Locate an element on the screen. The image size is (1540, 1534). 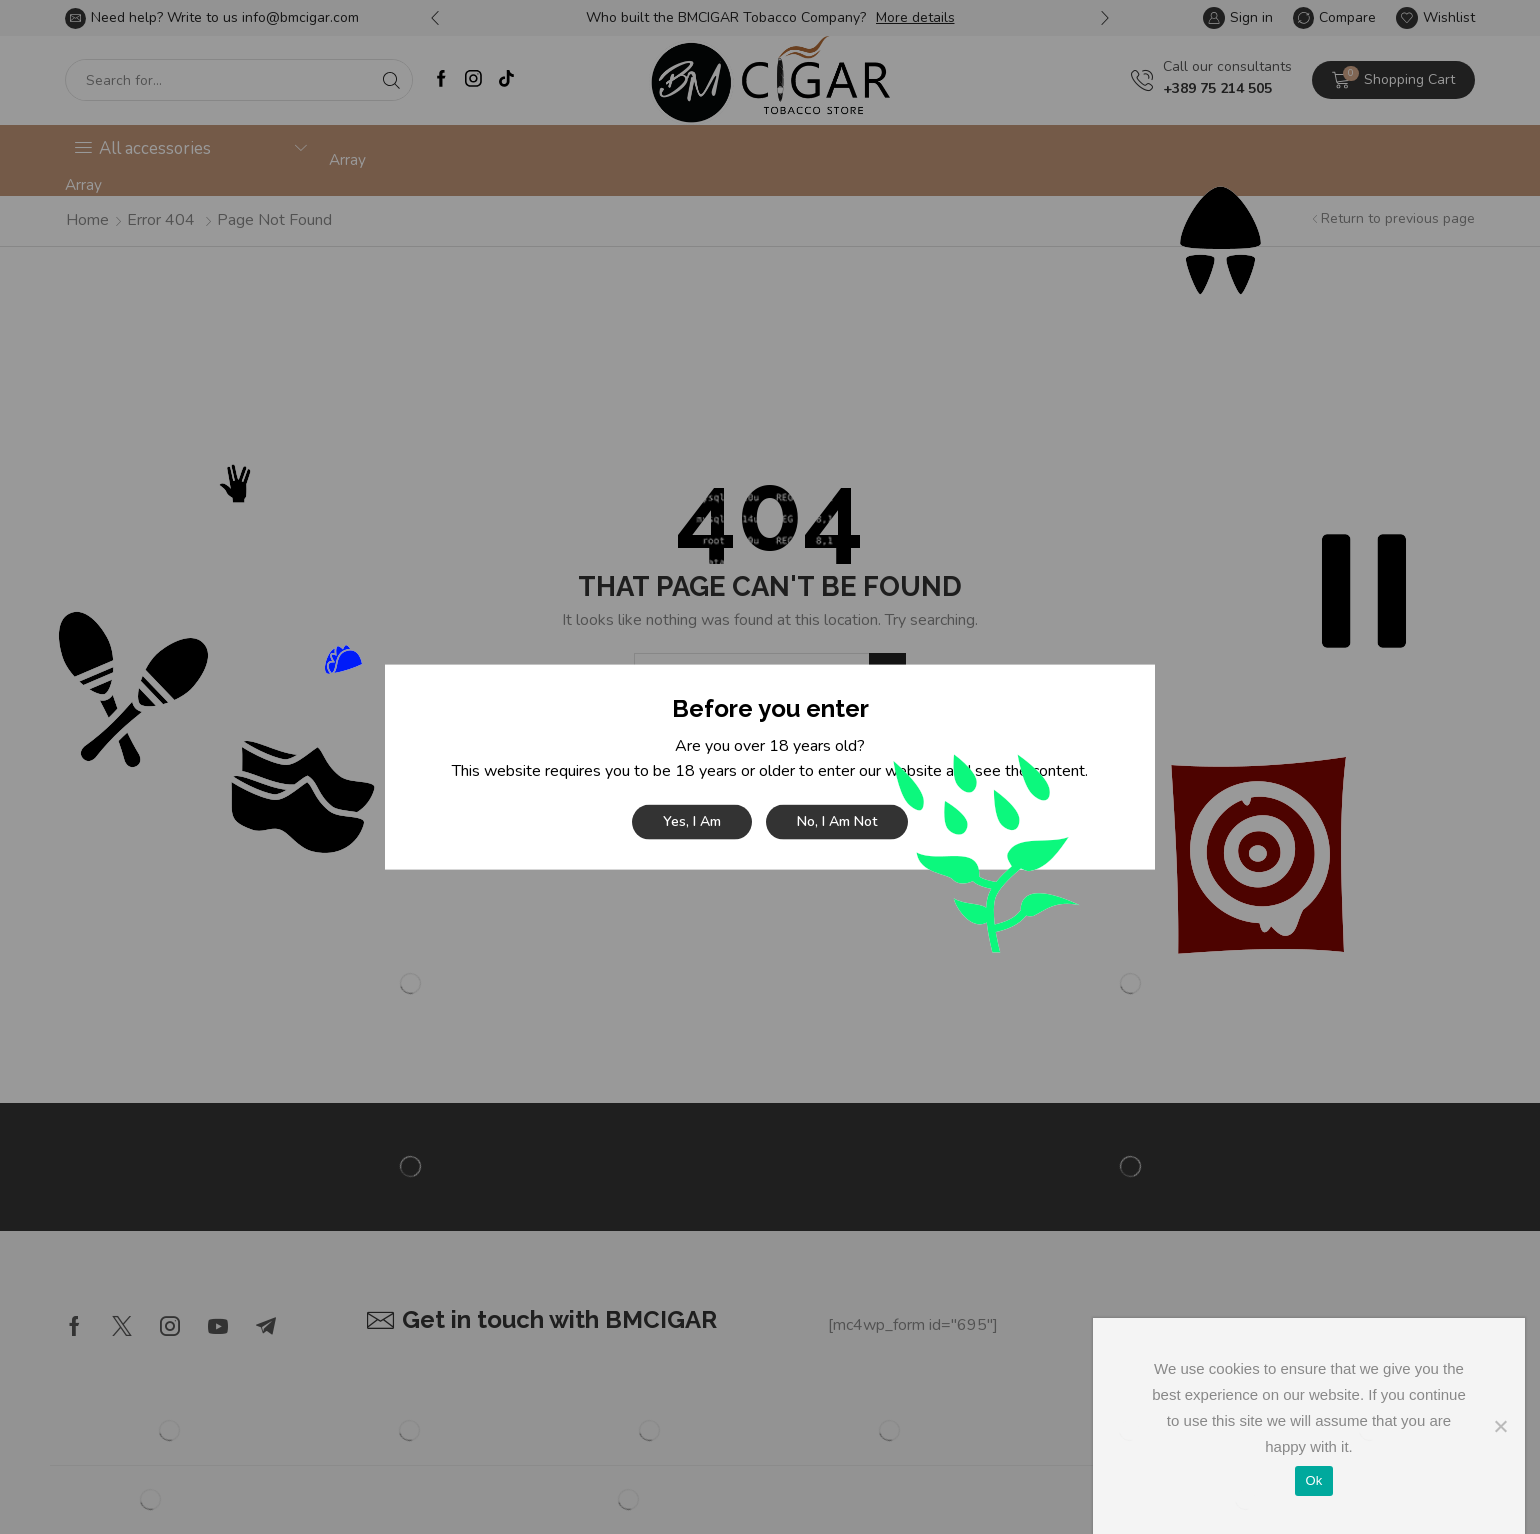
water your plants is located at coordinates (991, 851).